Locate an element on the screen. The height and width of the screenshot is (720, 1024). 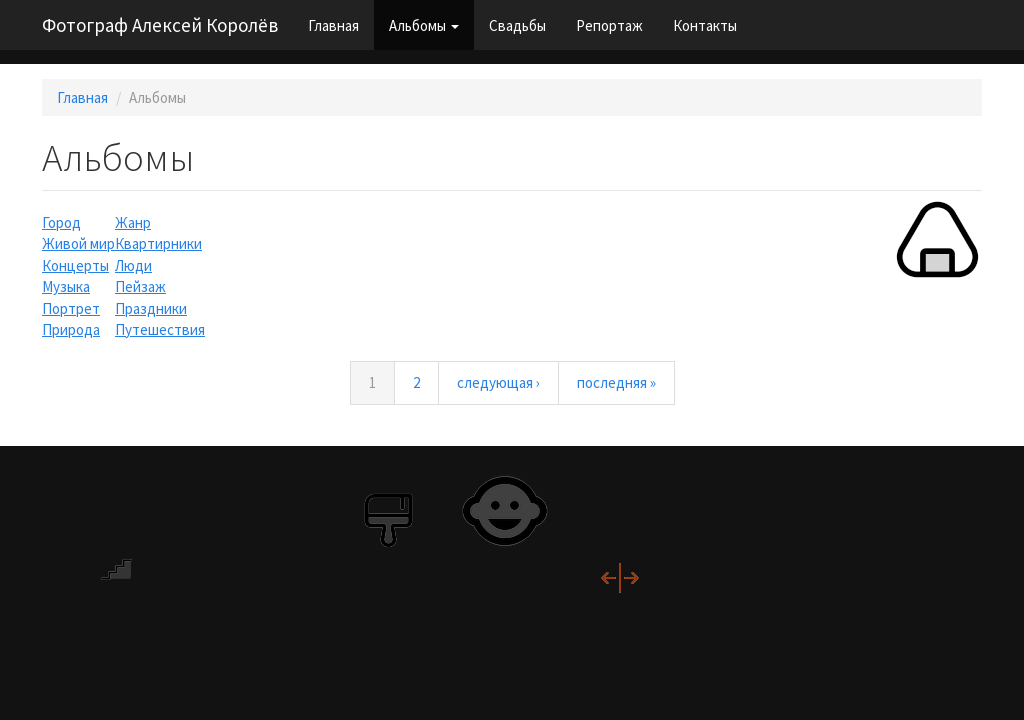
view step count or fitness progress is located at coordinates (116, 569).